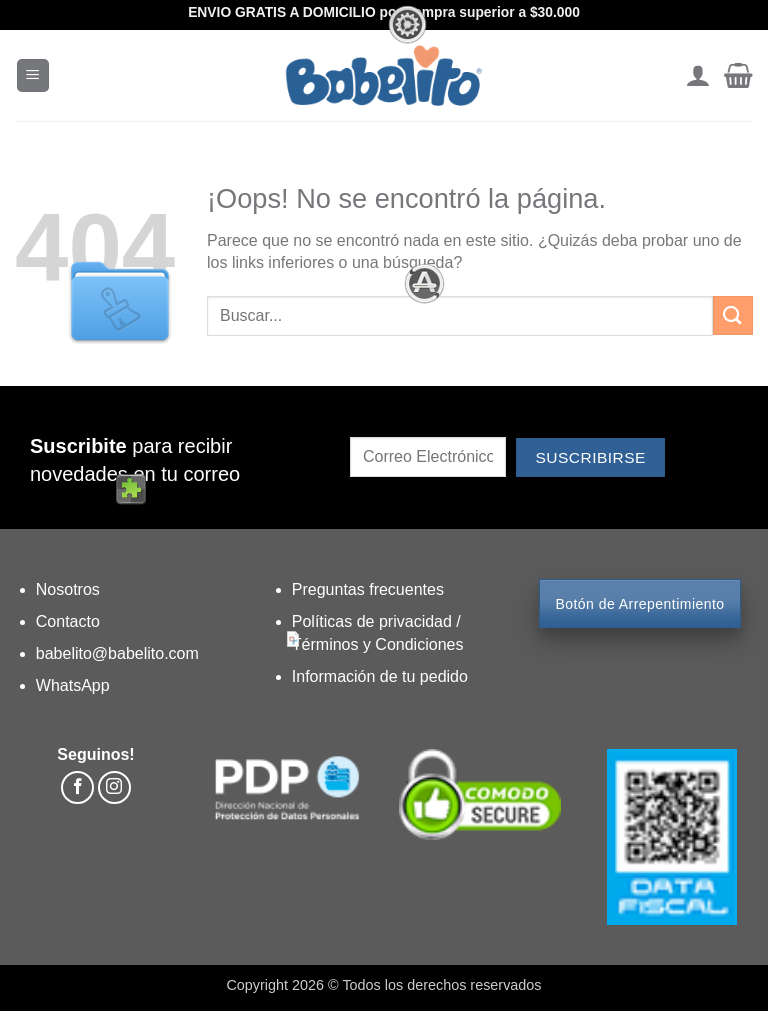 The width and height of the screenshot is (768, 1011). I want to click on create a new screen snip or screenshot, so click(293, 639).